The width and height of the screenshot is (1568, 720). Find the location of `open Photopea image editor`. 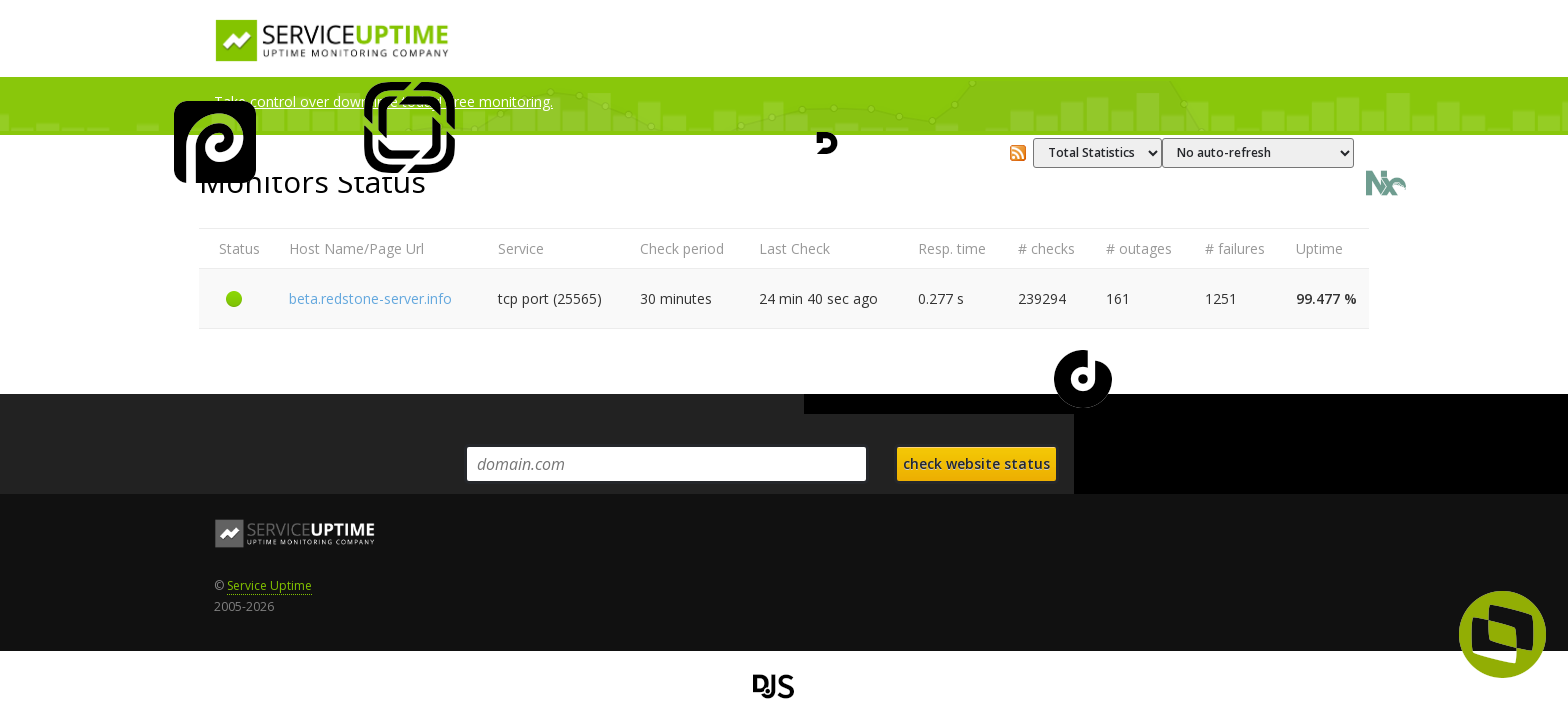

open Photopea image editor is located at coordinates (215, 142).